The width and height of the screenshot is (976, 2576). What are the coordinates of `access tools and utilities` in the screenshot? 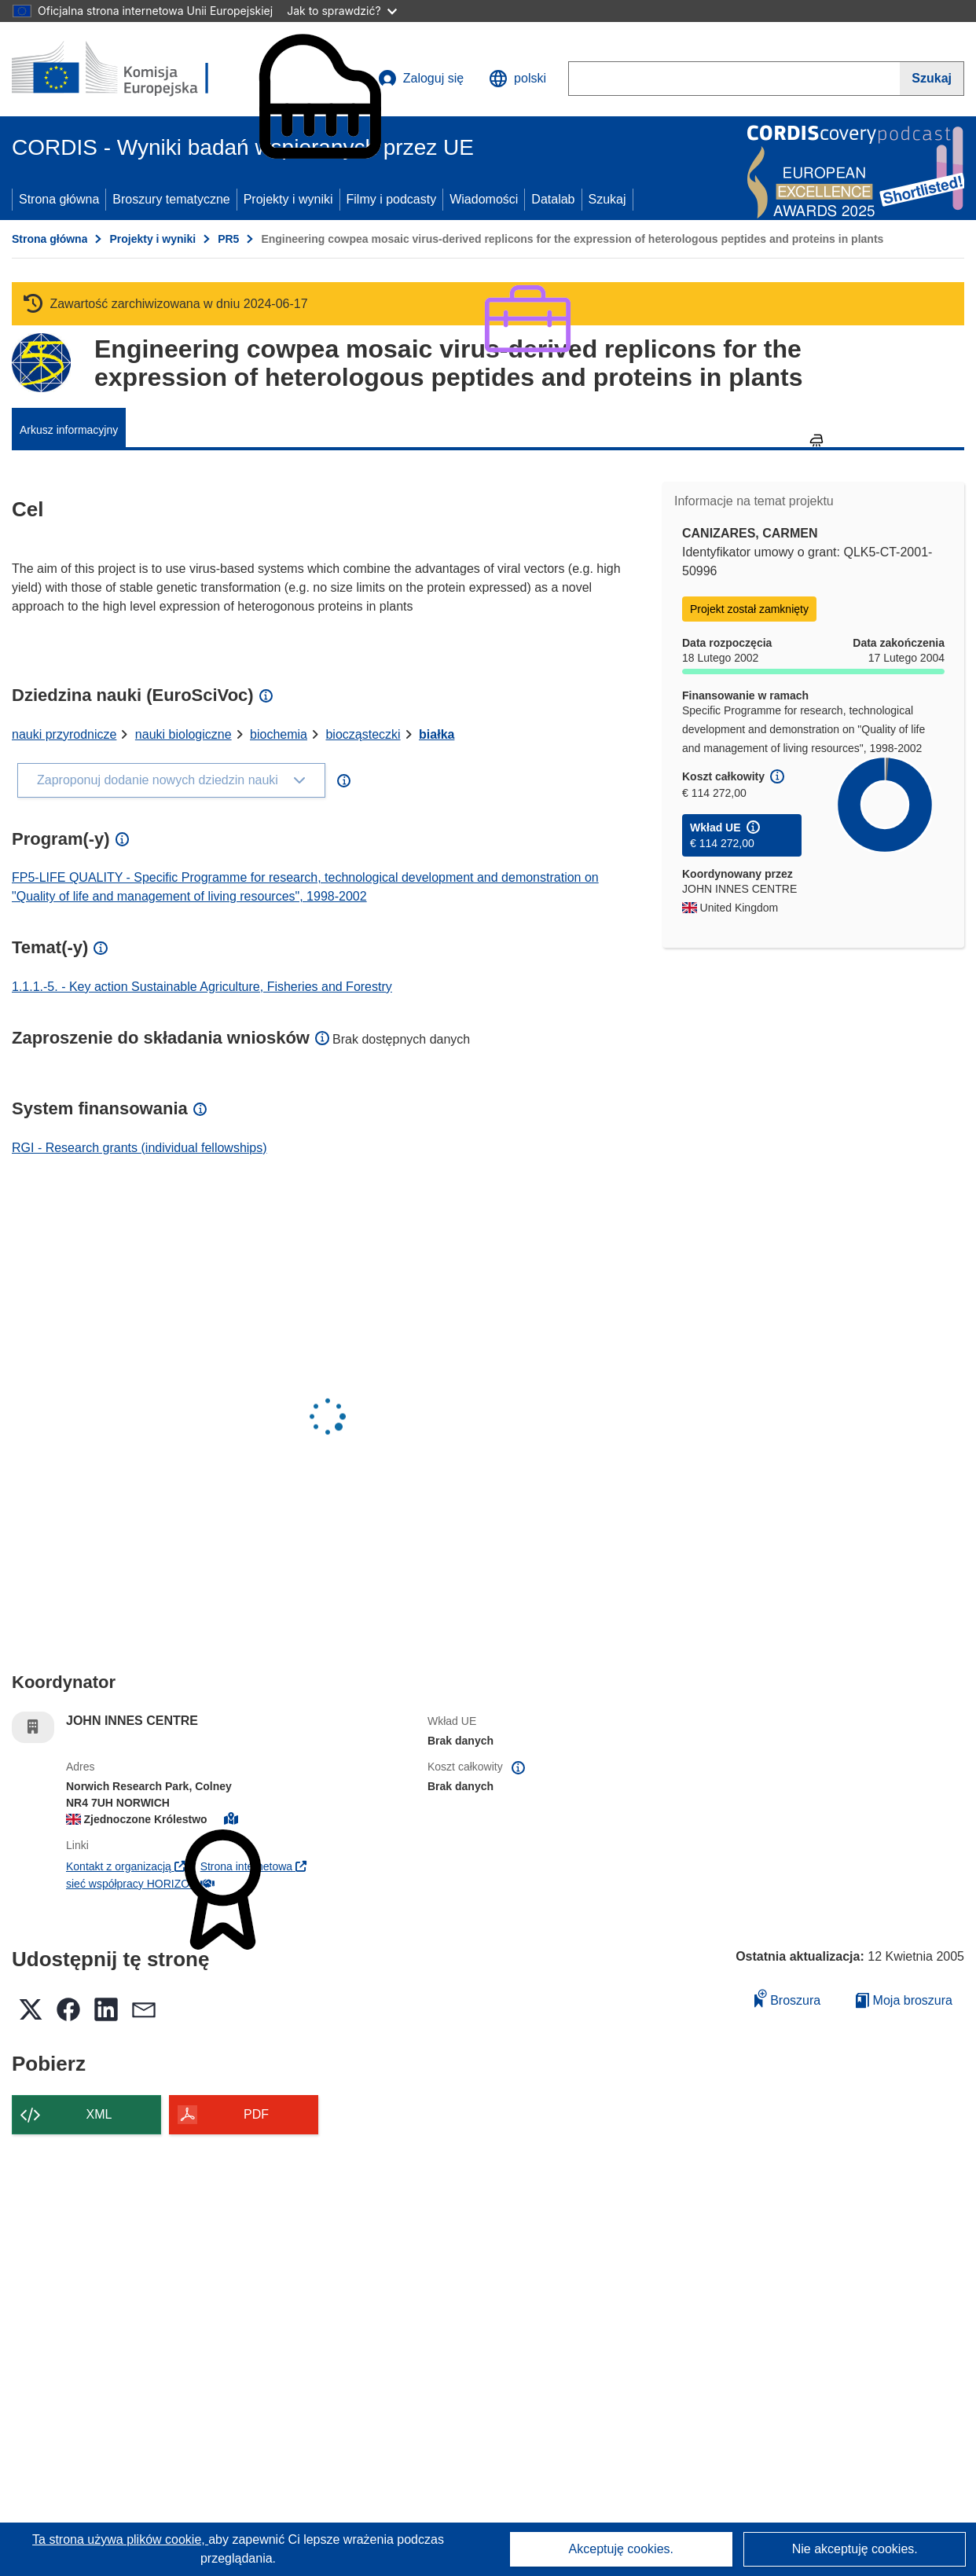 It's located at (527, 321).